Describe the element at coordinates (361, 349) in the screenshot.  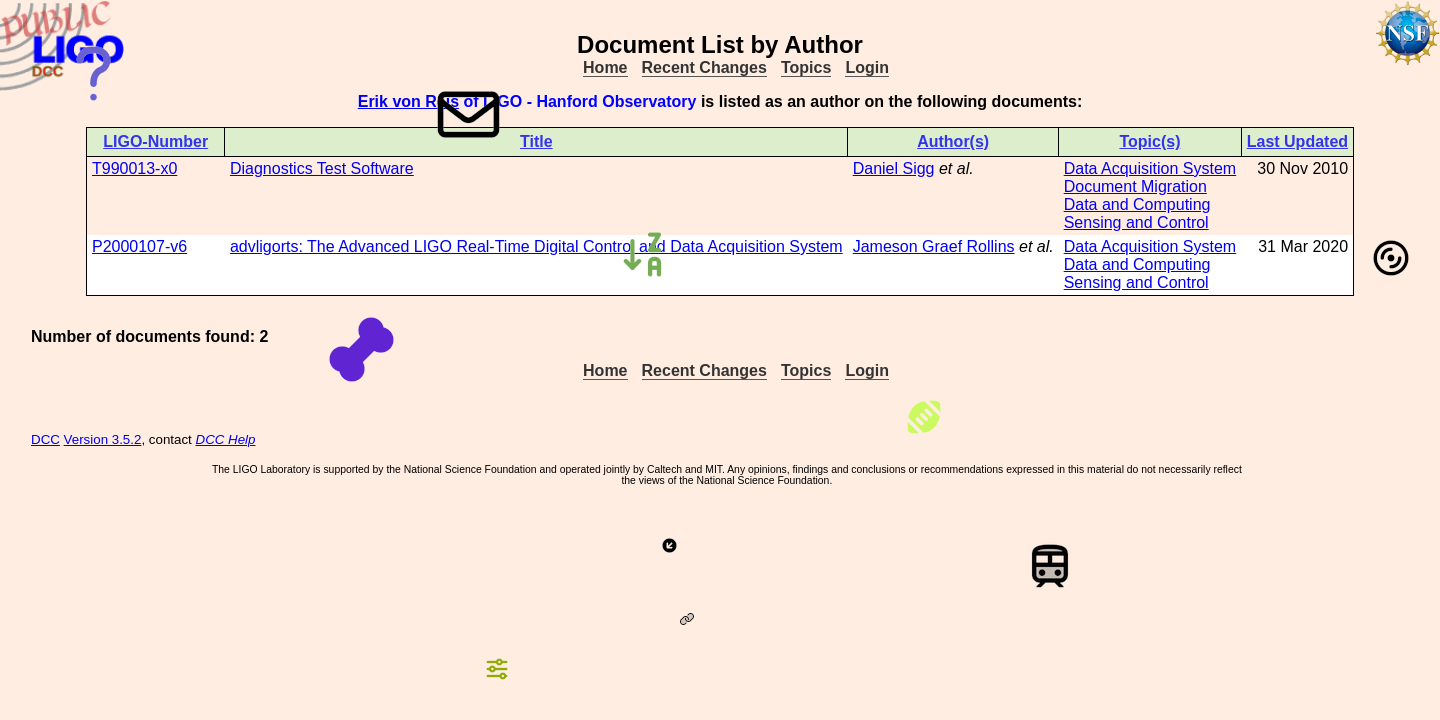
I see `access pet-related features or settings` at that location.